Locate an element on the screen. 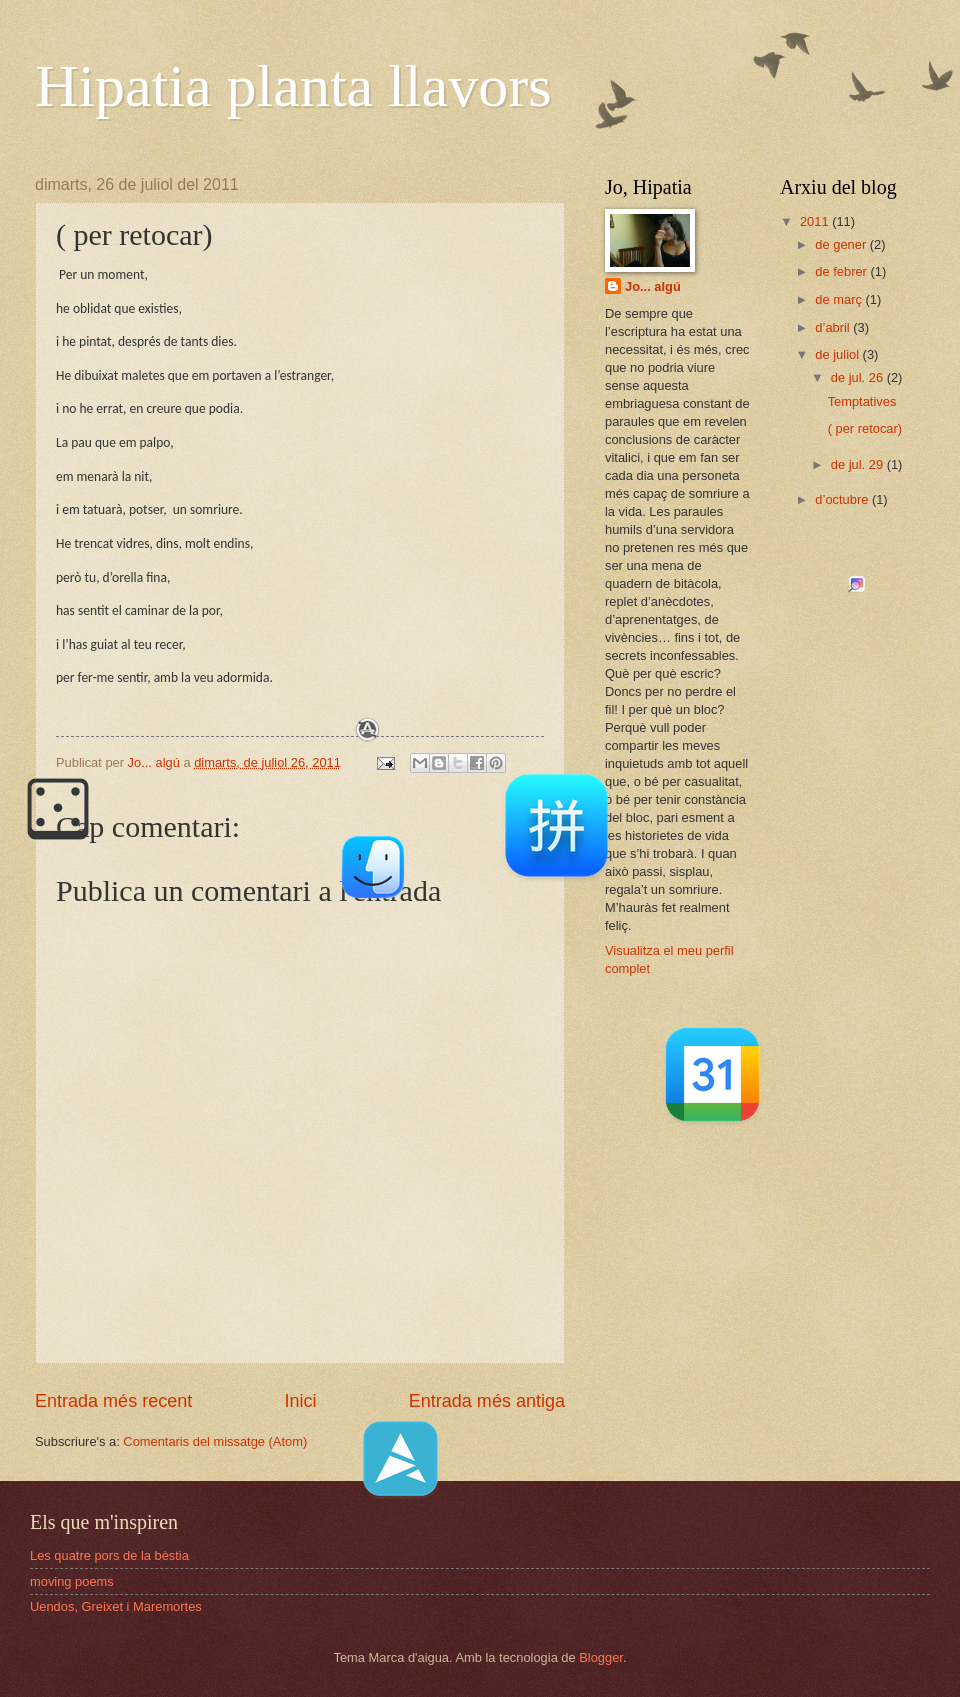 This screenshot has width=960, height=1697. check for system software updates is located at coordinates (367, 729).